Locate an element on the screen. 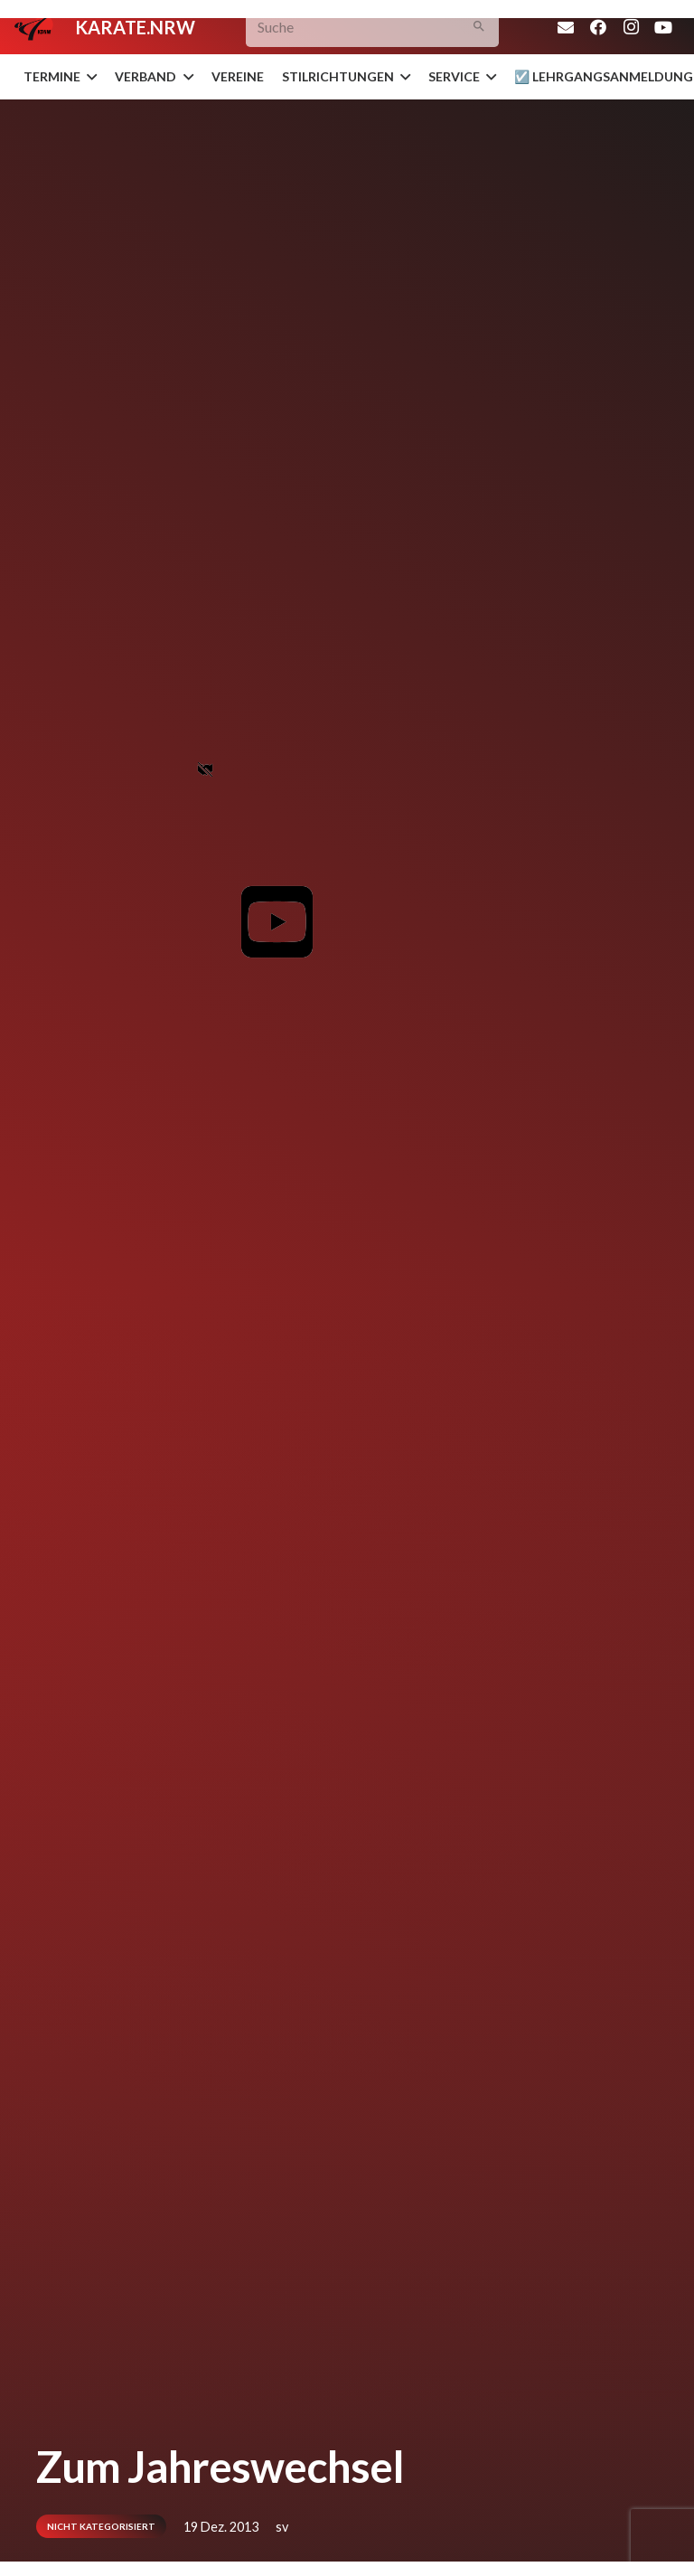 This screenshot has height=2576, width=694. open youtube is located at coordinates (277, 921).